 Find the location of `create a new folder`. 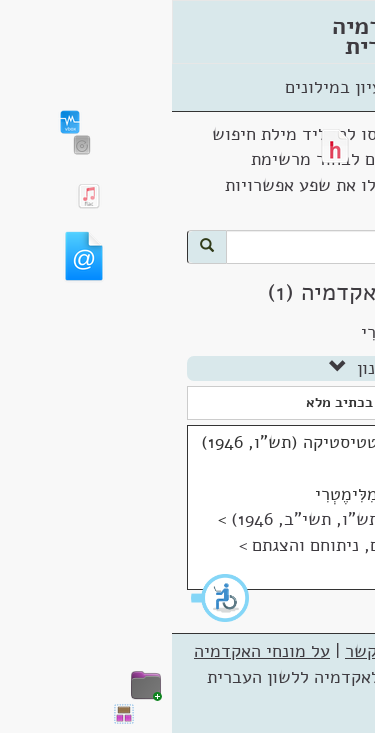

create a new folder is located at coordinates (146, 685).